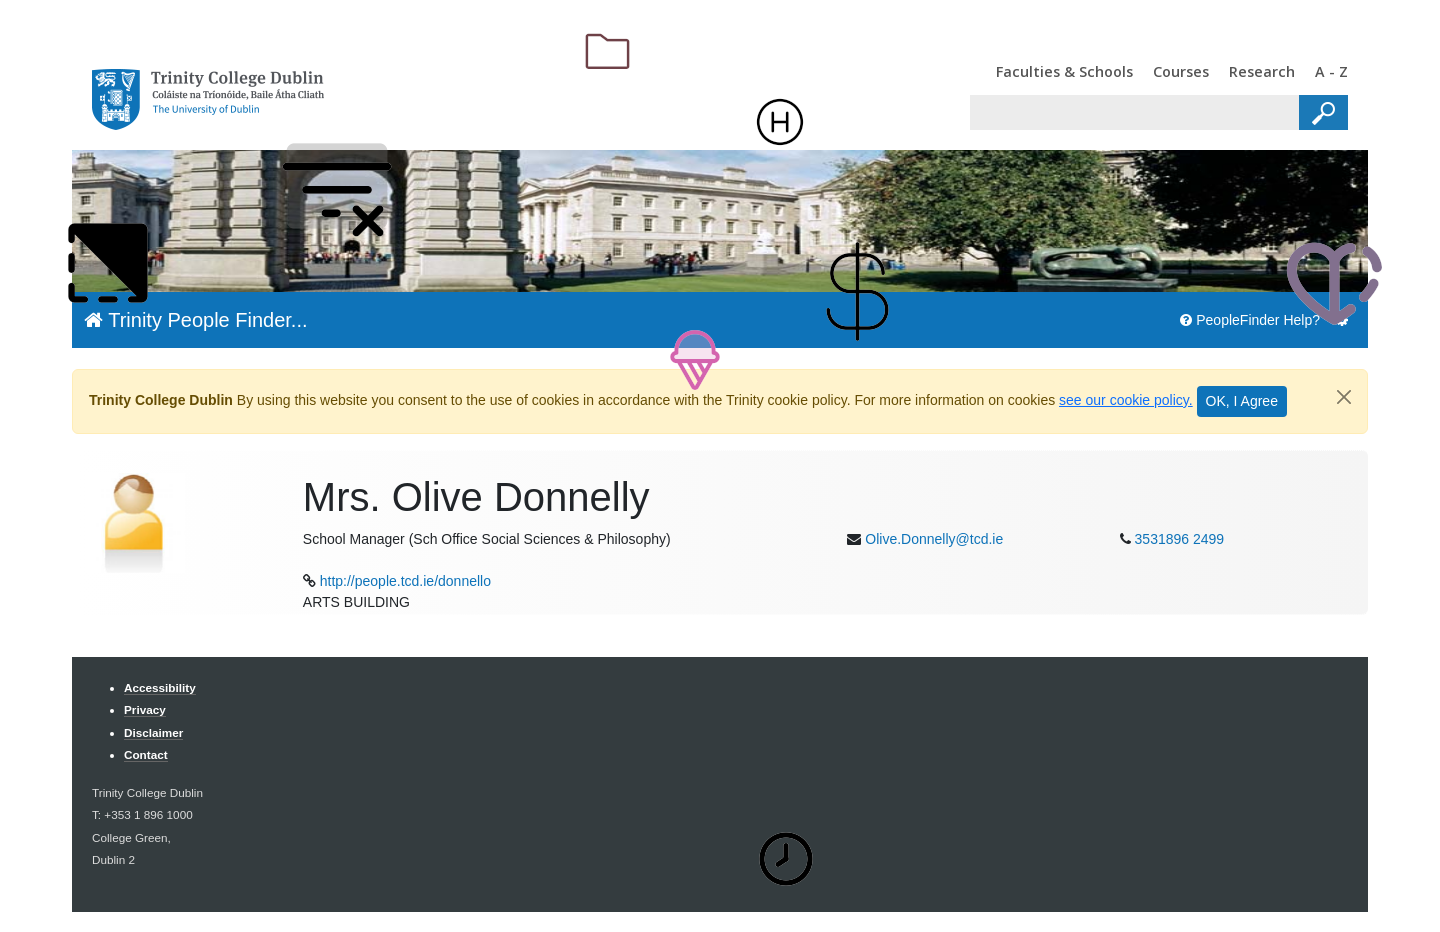  Describe the element at coordinates (695, 359) in the screenshot. I see `browse dessert or ice cream options` at that location.